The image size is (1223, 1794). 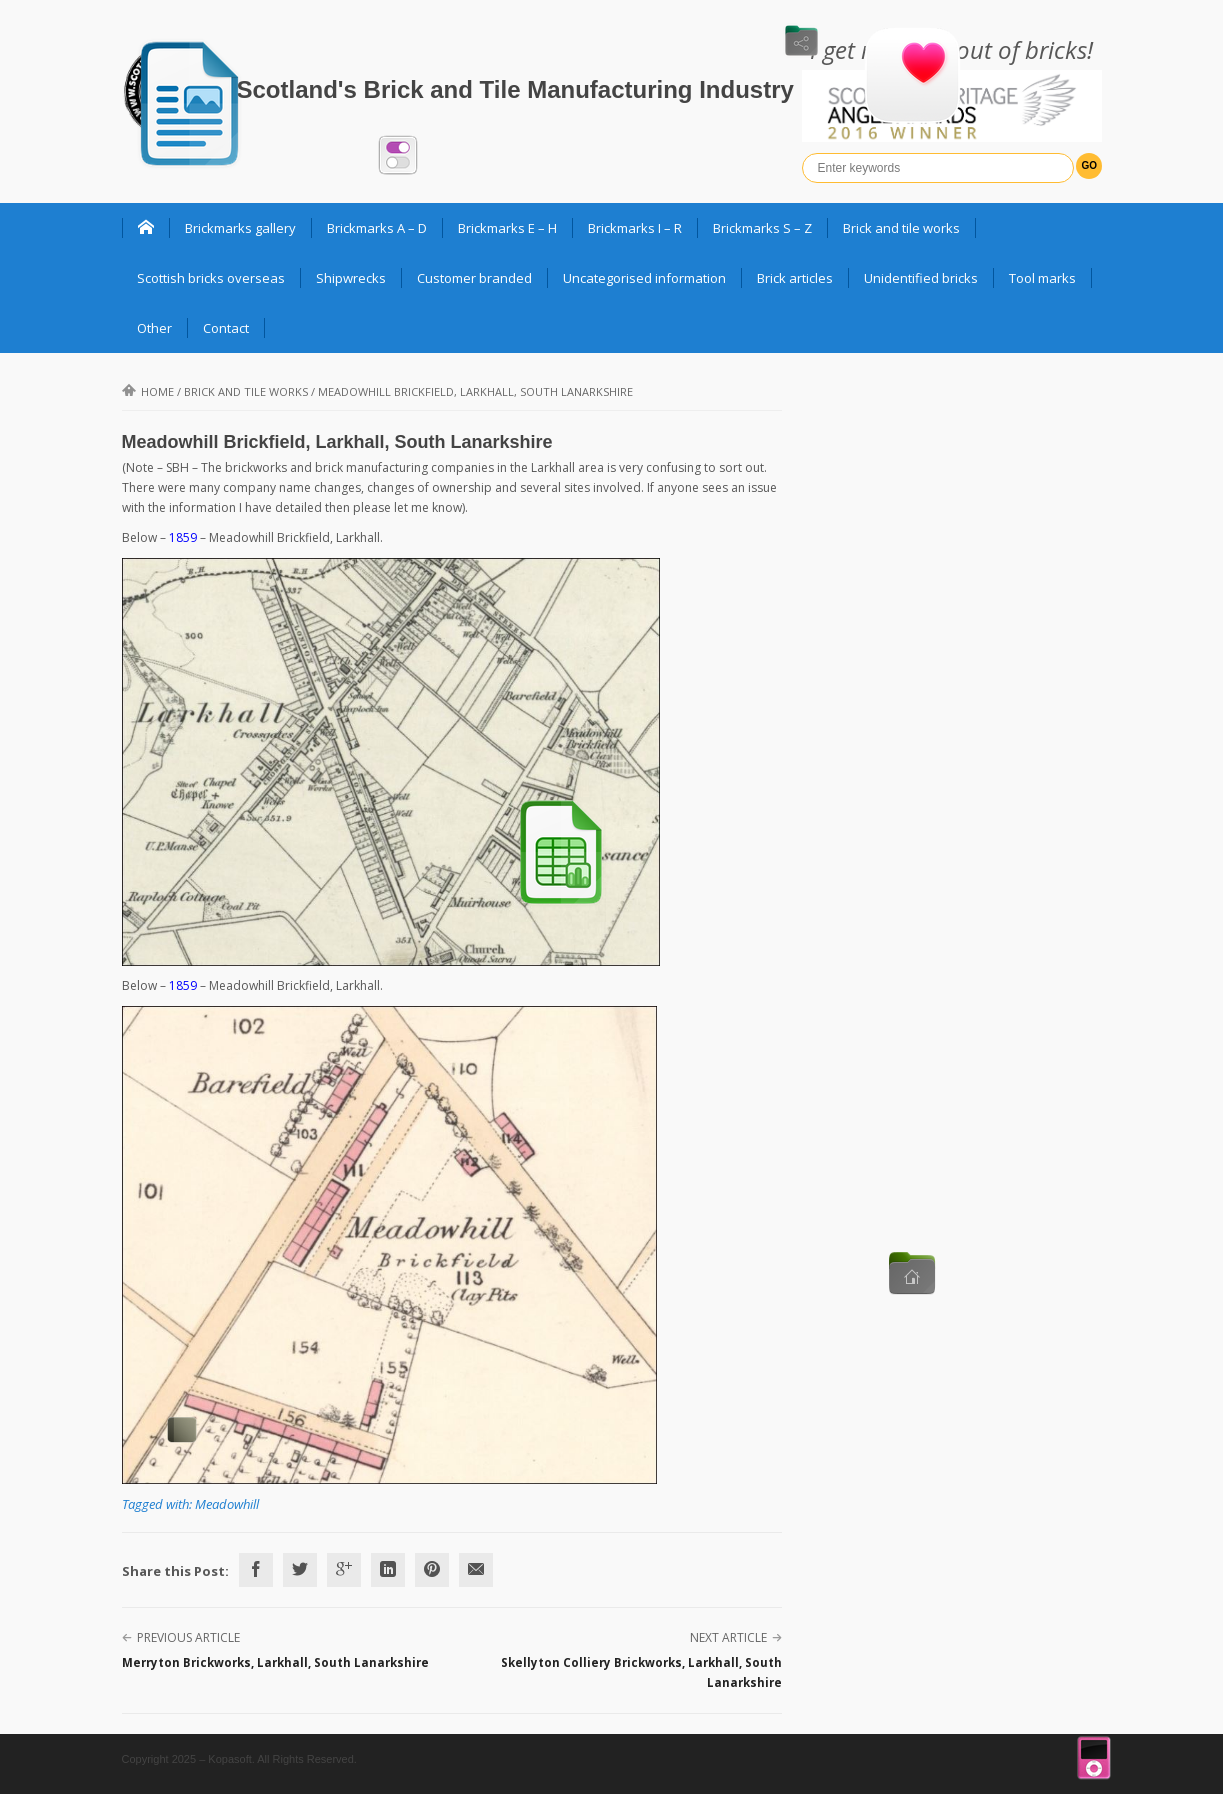 What do you see at coordinates (1094, 1748) in the screenshot?
I see `sync or manage your iPod nano device` at bounding box center [1094, 1748].